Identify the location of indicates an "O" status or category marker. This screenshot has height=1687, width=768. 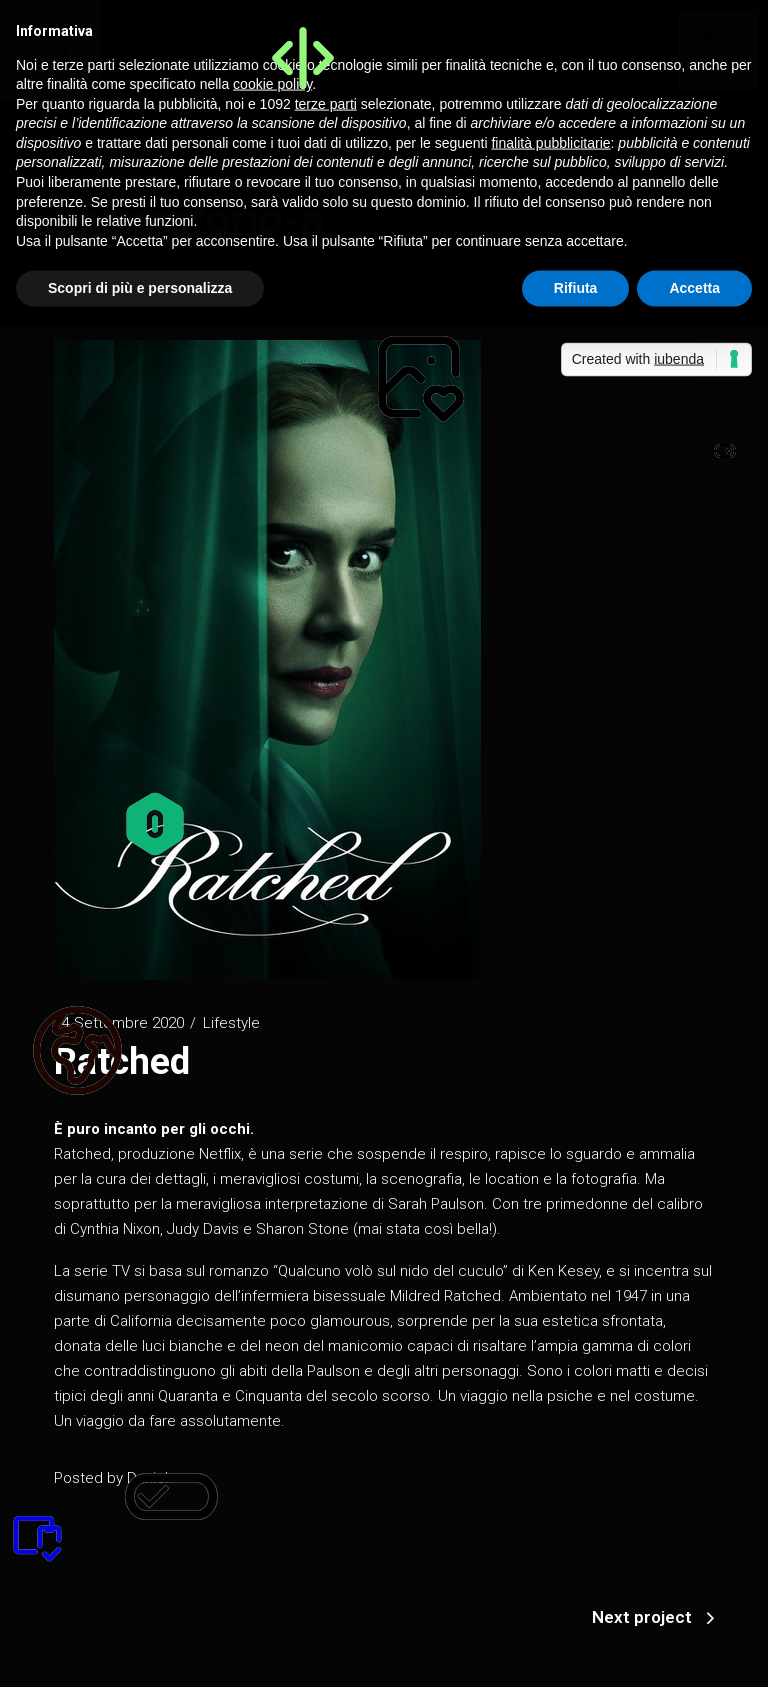
(155, 824).